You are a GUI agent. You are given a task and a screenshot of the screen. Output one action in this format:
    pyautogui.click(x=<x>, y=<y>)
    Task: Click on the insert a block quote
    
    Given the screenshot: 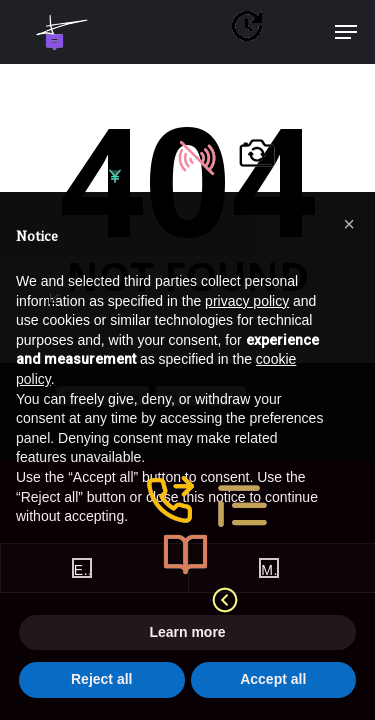 What is the action you would take?
    pyautogui.click(x=242, y=504)
    